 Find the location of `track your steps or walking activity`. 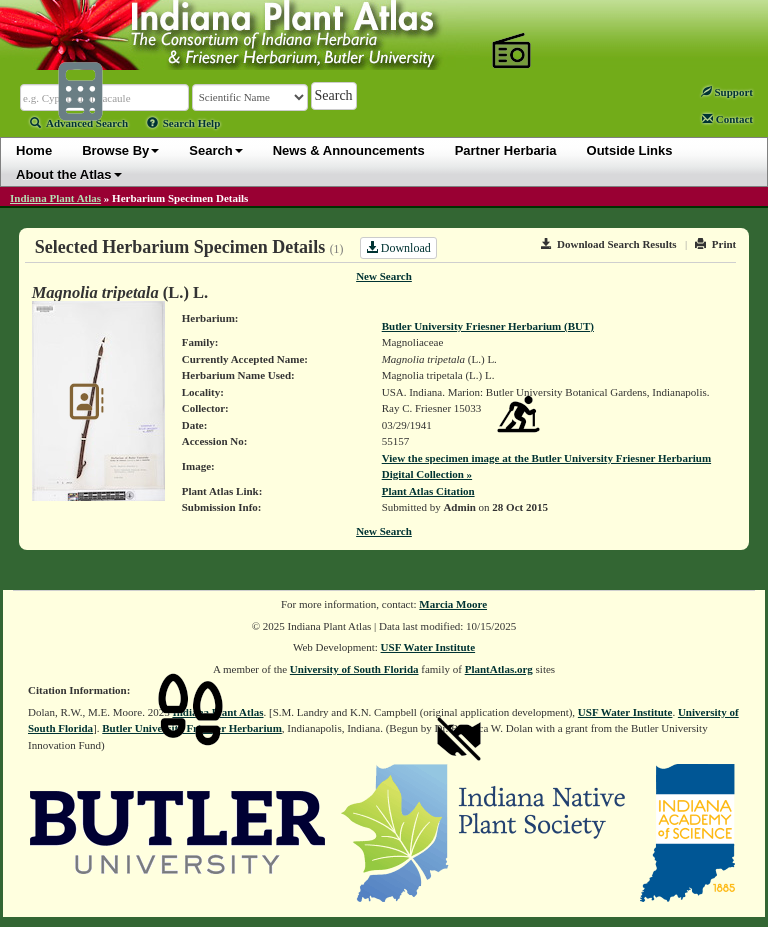

track your steps or walking activity is located at coordinates (190, 709).